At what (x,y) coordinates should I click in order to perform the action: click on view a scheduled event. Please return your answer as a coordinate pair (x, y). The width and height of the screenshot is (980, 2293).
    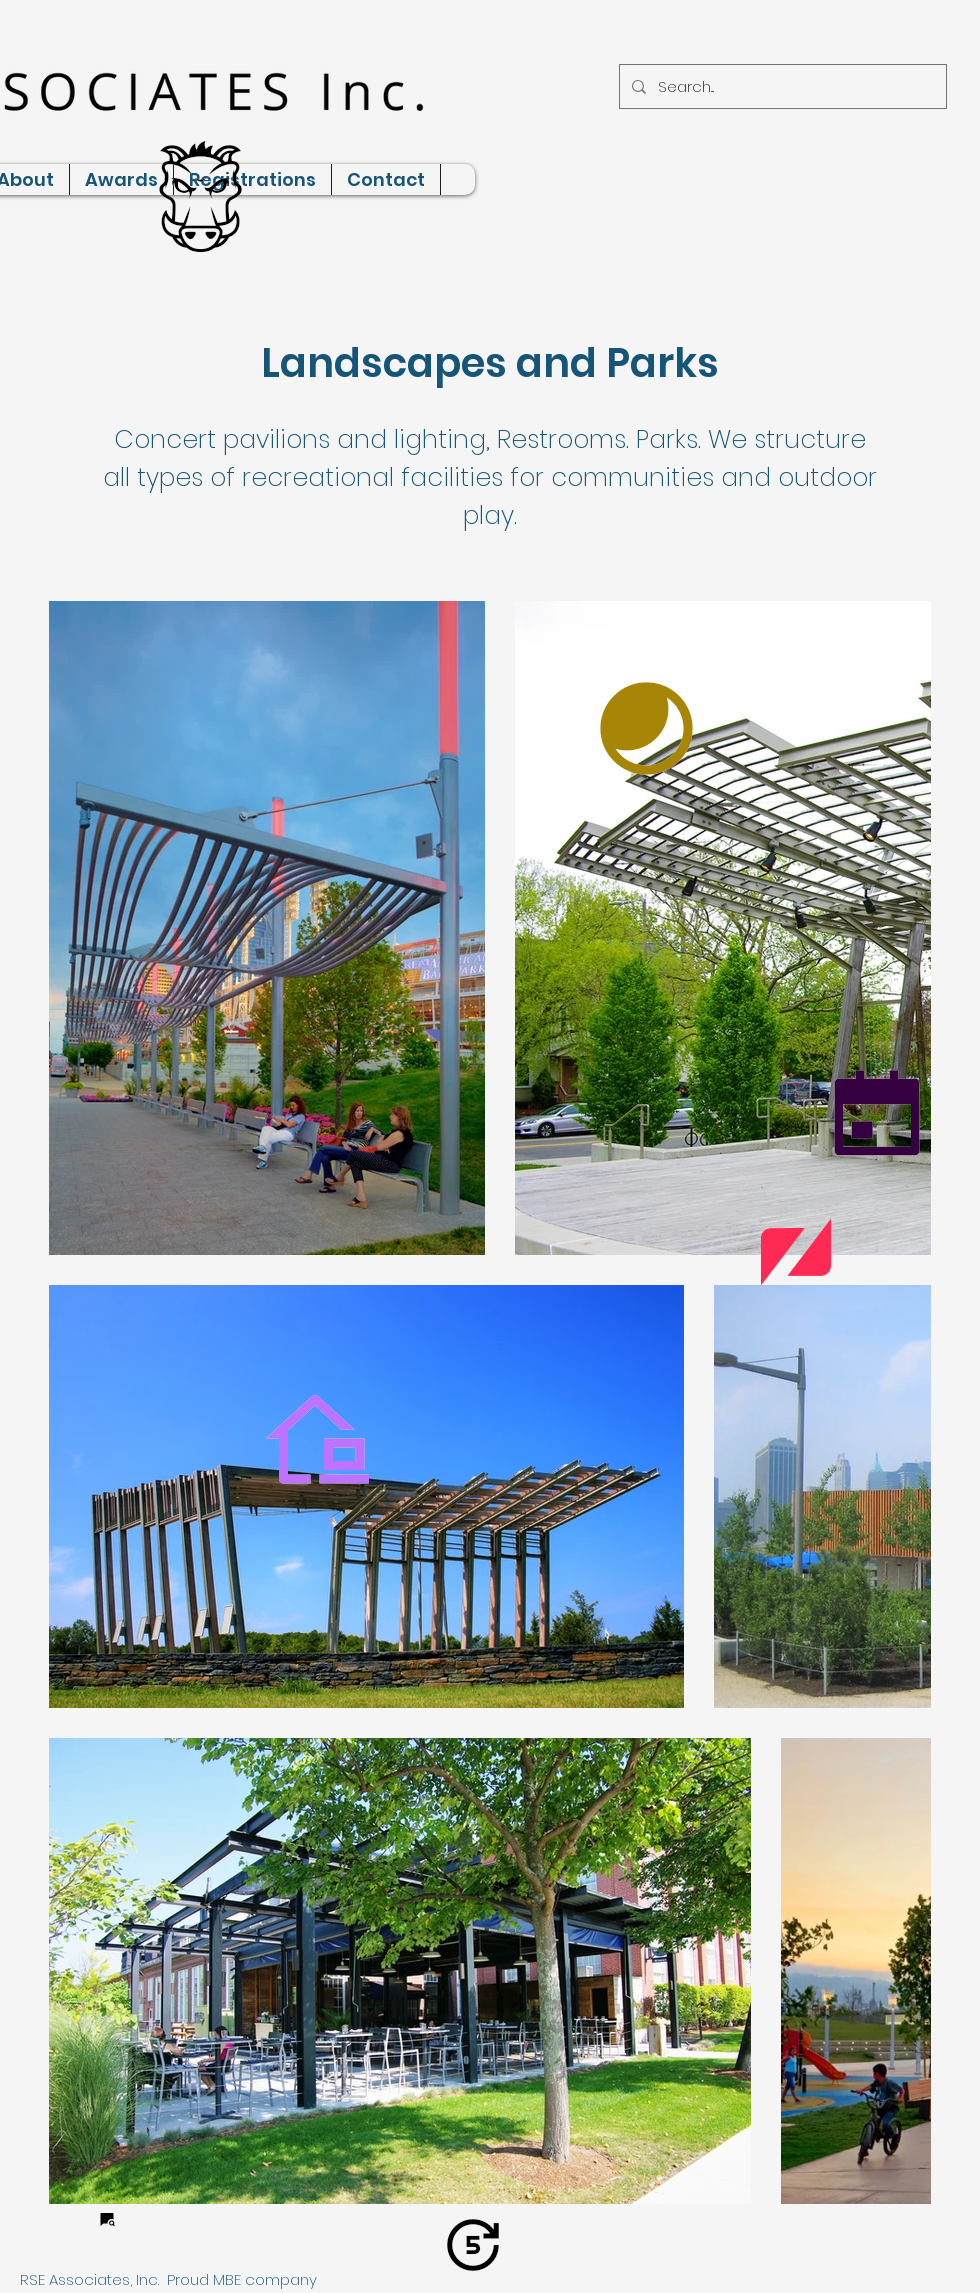
    Looking at the image, I should click on (877, 1117).